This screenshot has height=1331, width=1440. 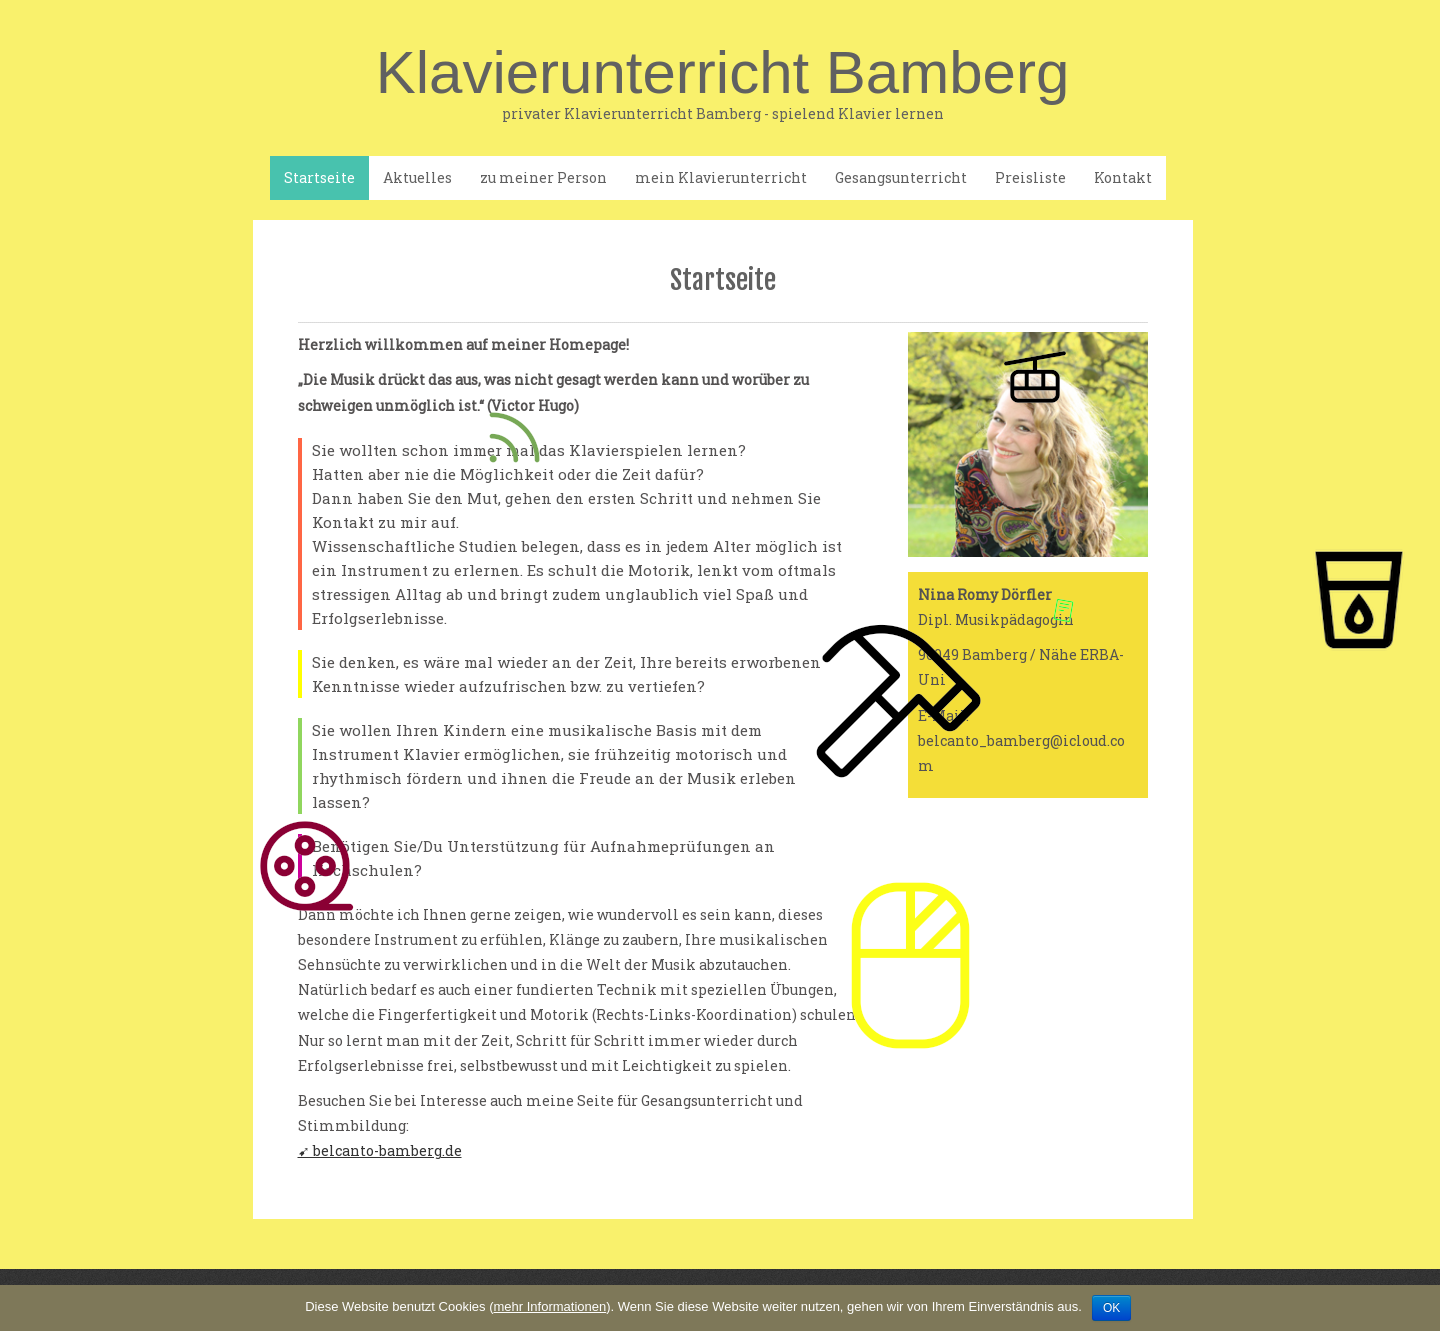 I want to click on view your resume or CV, so click(x=1063, y=610).